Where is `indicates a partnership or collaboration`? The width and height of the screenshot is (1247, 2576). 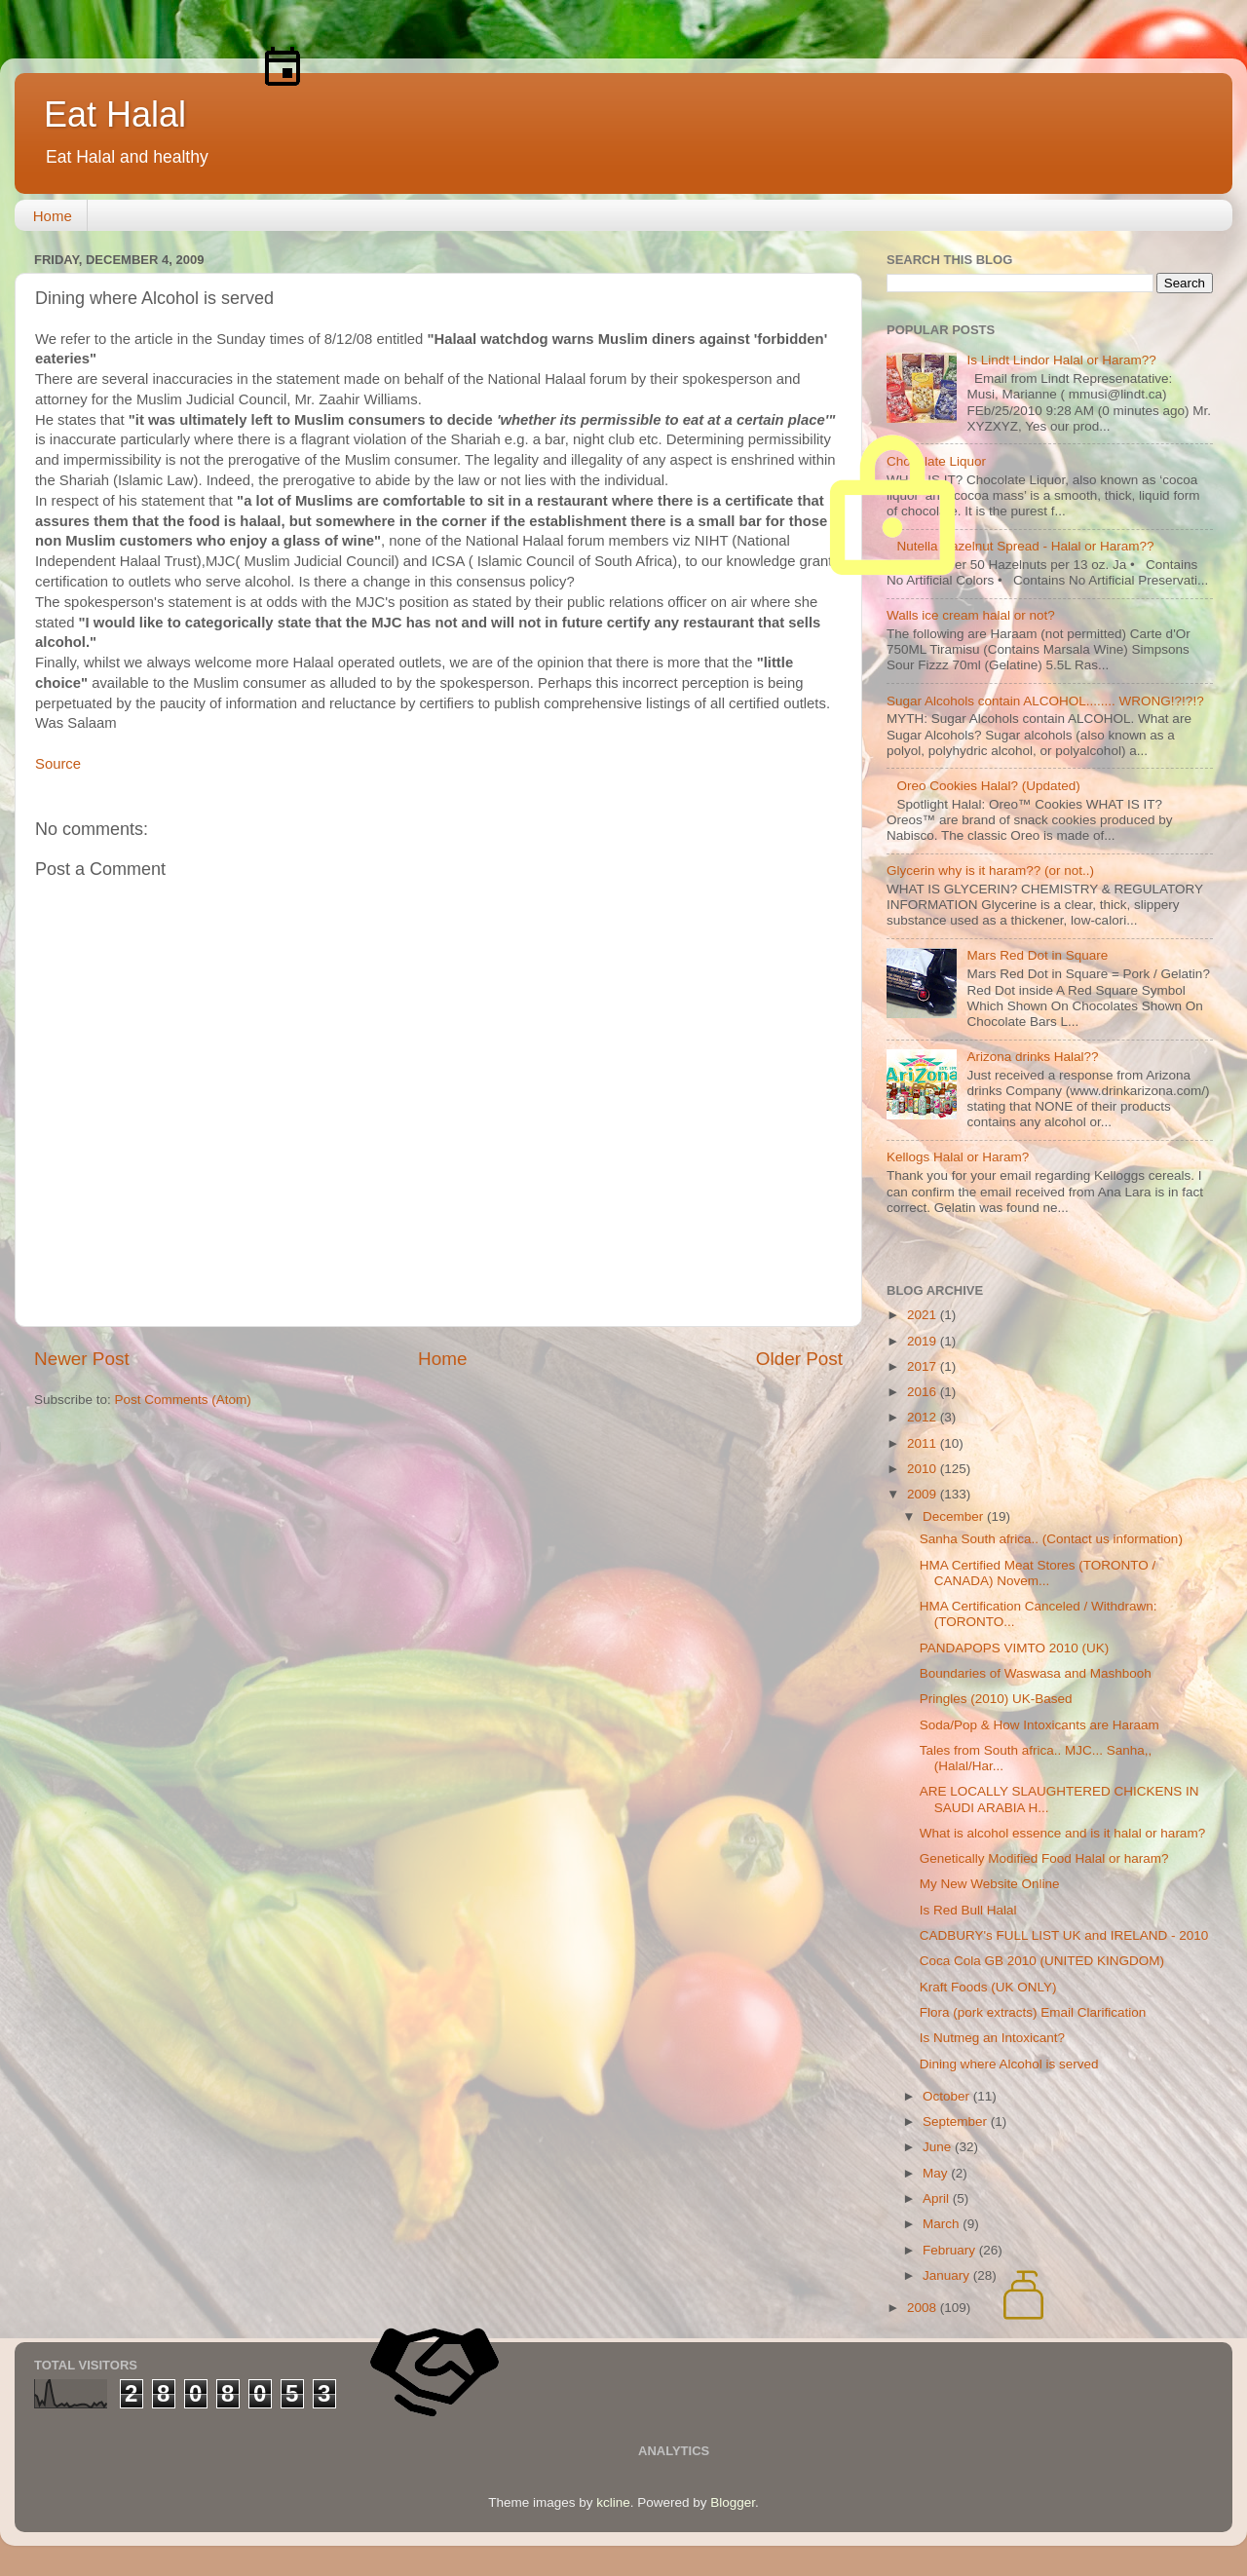
indicates a partnership or collaboration is located at coordinates (435, 2368).